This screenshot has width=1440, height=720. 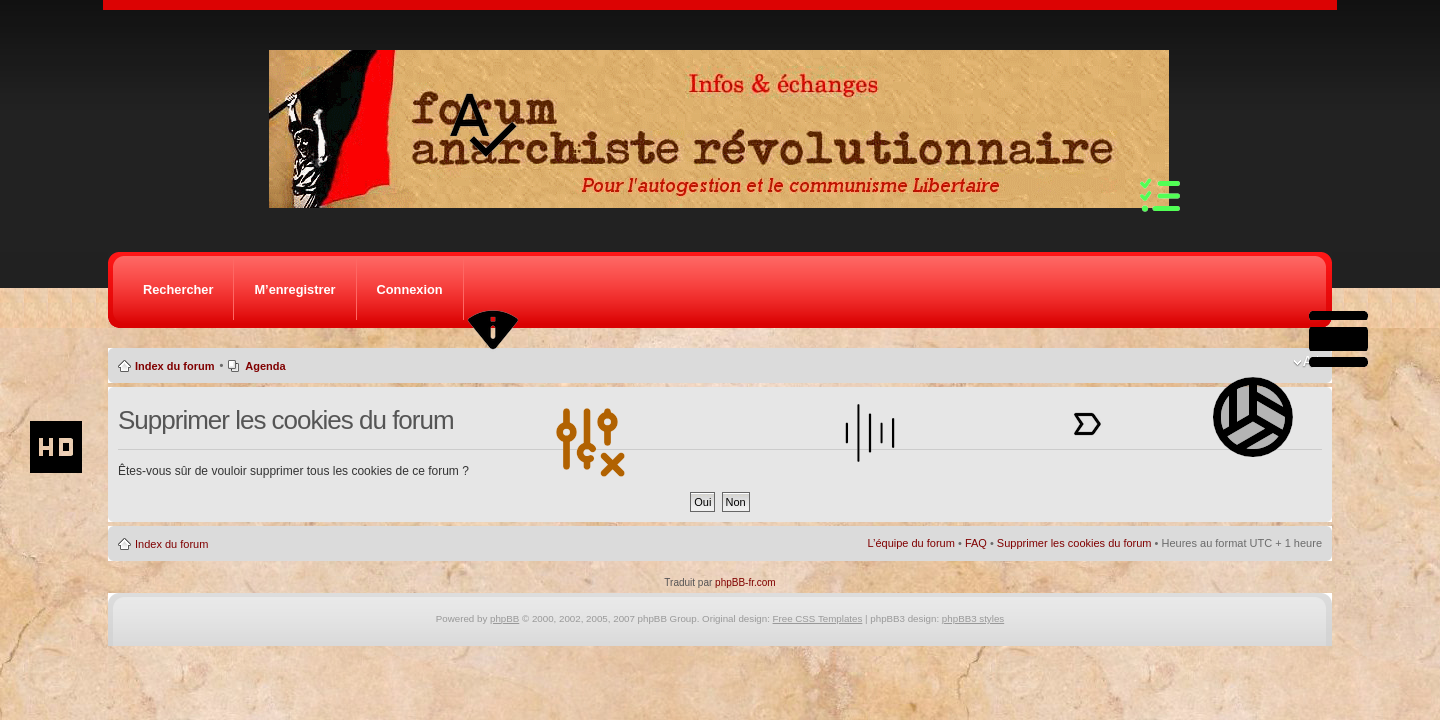 I want to click on view your task list, so click(x=1160, y=196).